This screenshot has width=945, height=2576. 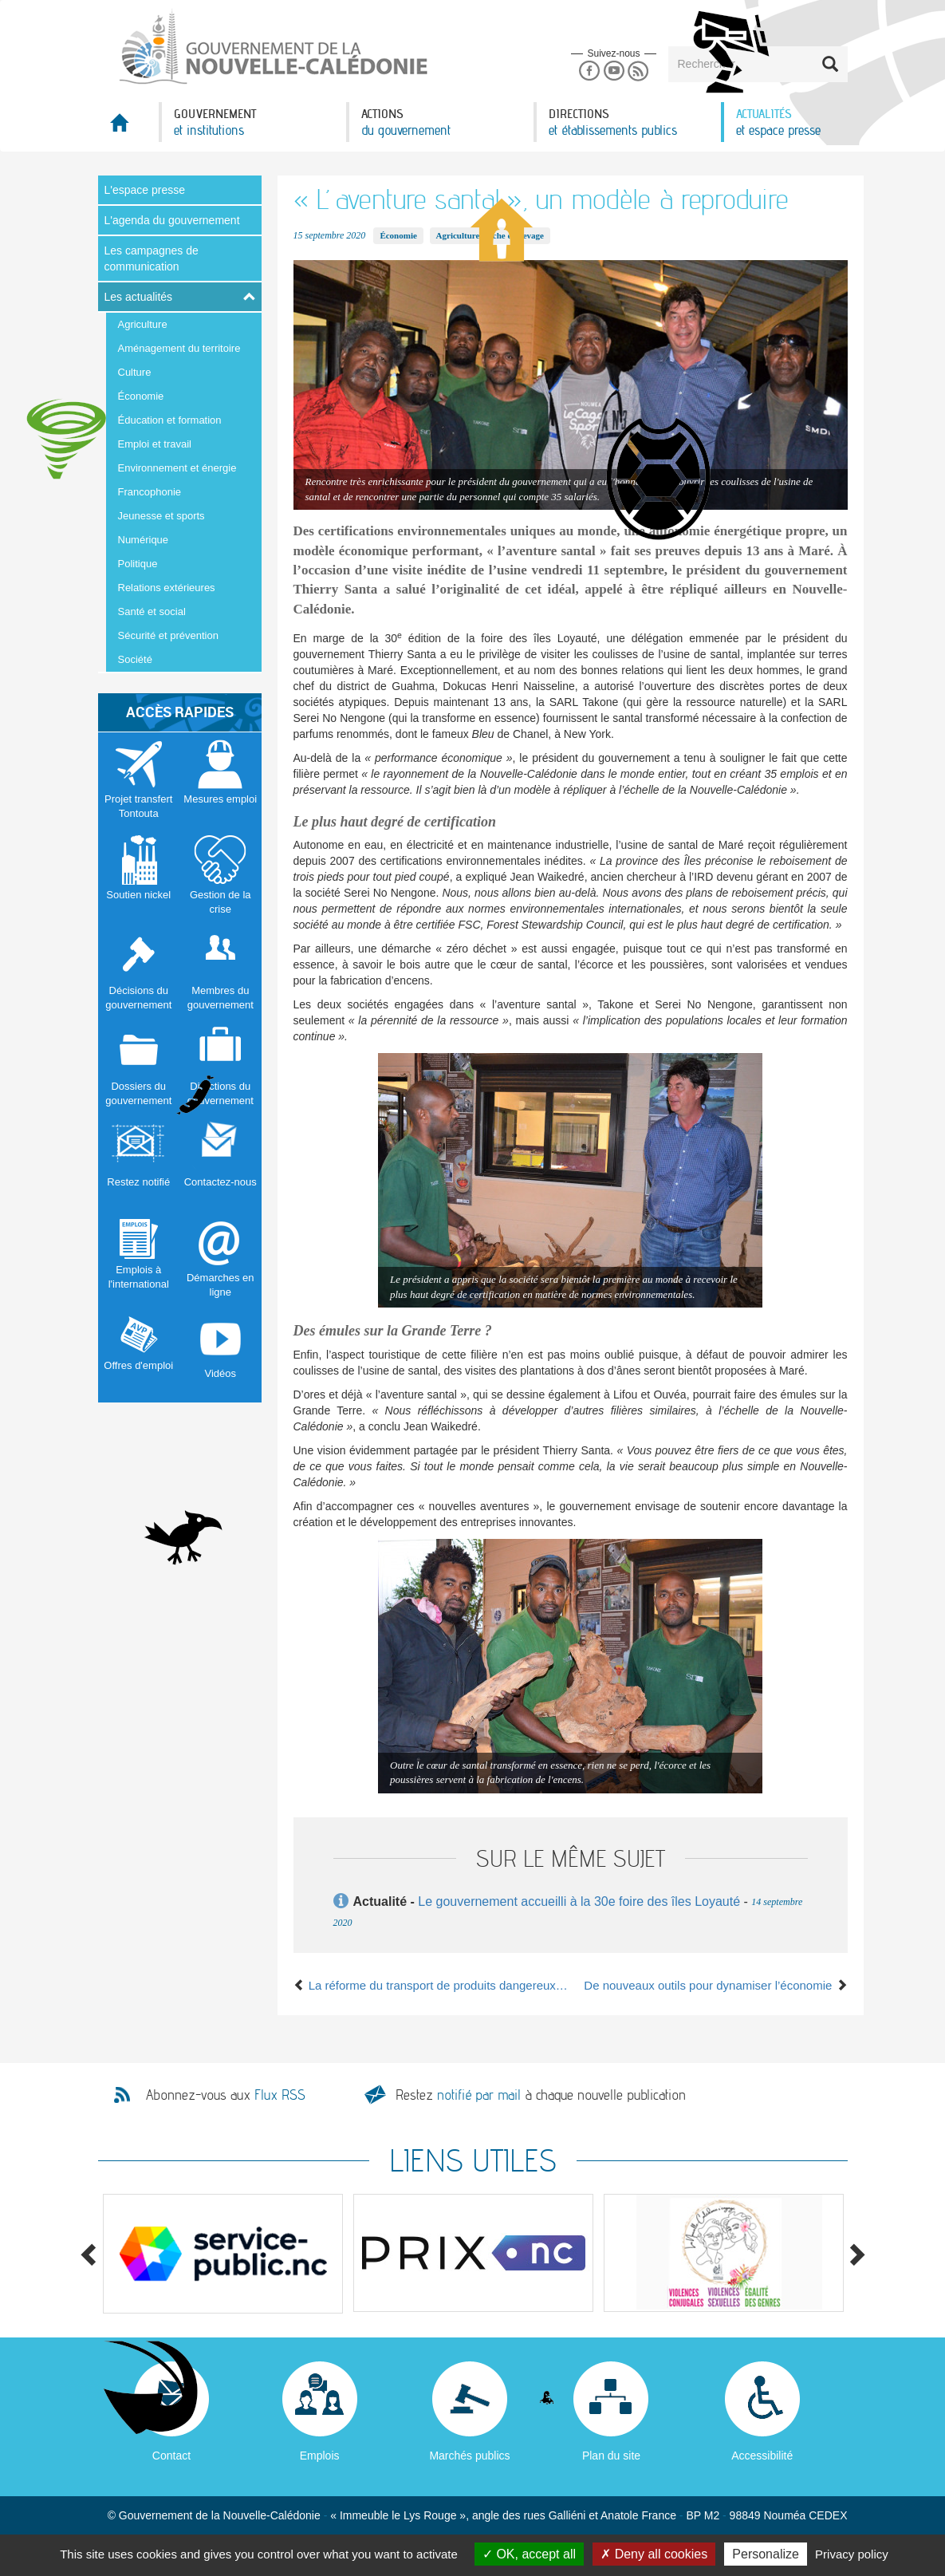 I want to click on sparrow character or bird companion in a game, so click(x=182, y=1536).